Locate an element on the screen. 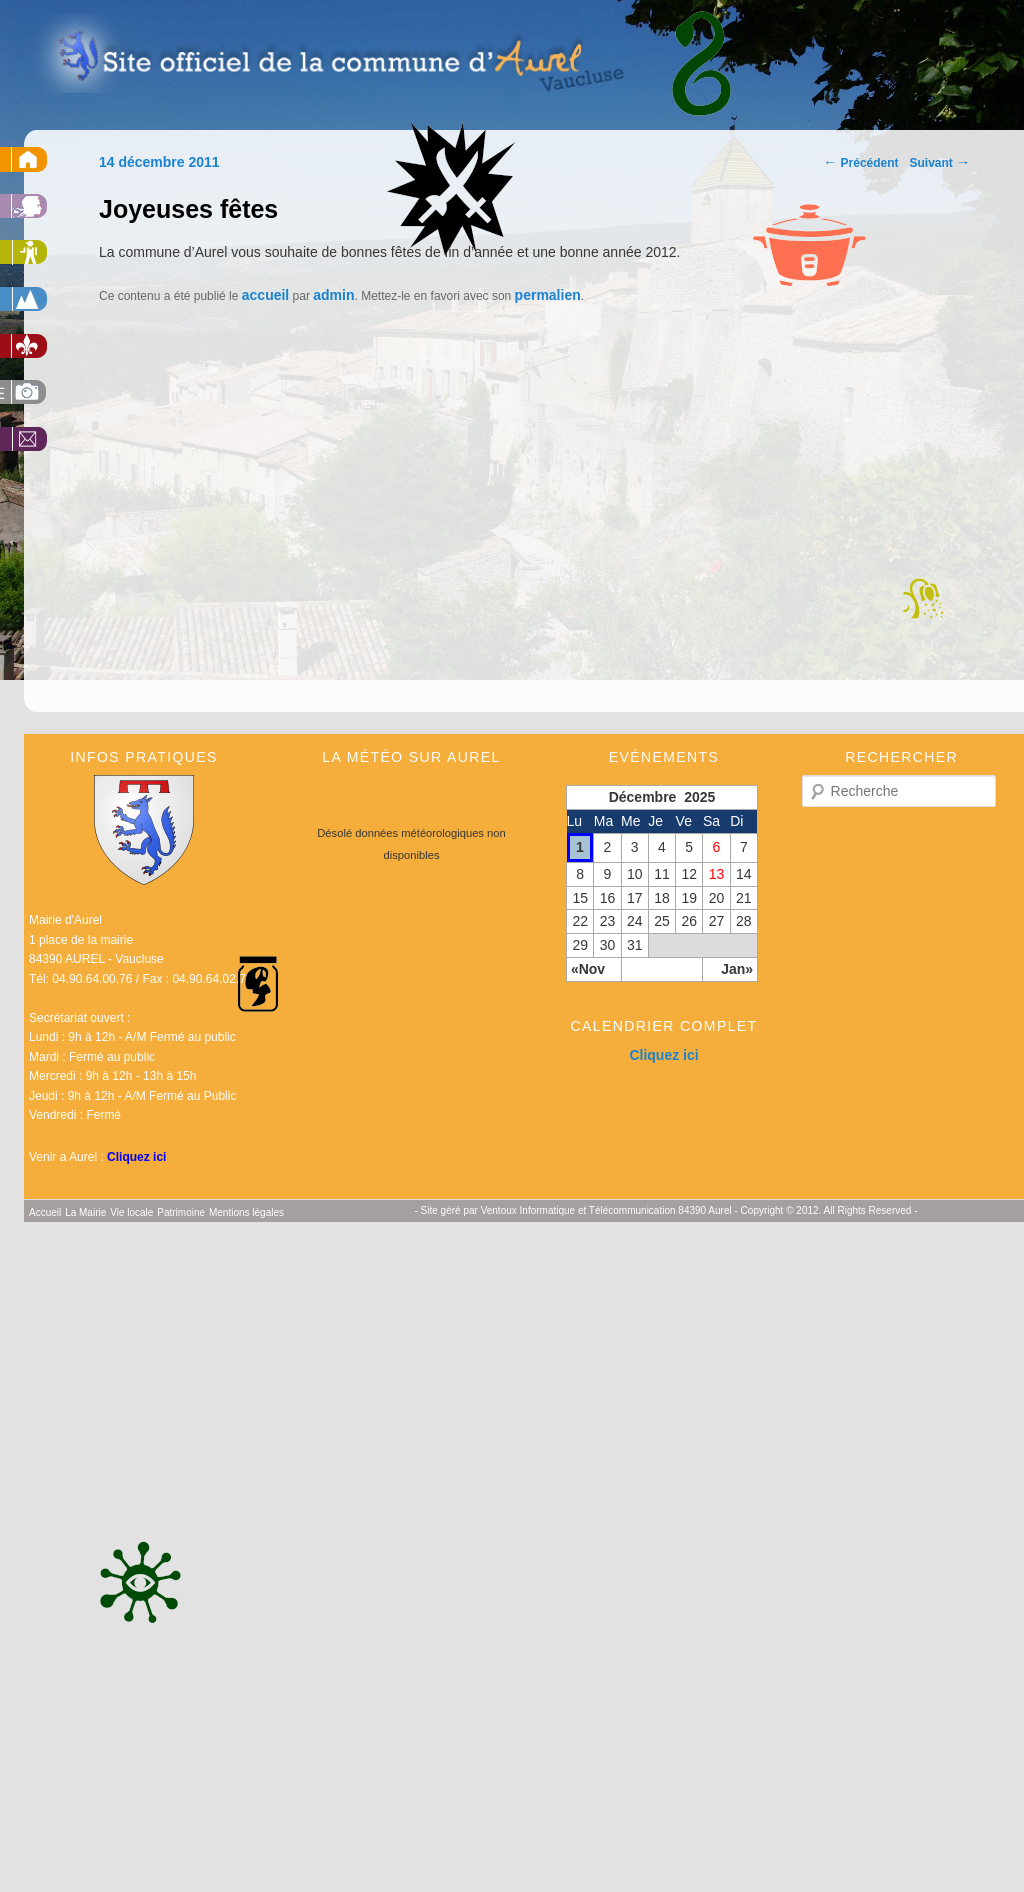 Image resolution: width=1024 pixels, height=1892 pixels. crossed swords clash or combat action is located at coordinates (454, 189).